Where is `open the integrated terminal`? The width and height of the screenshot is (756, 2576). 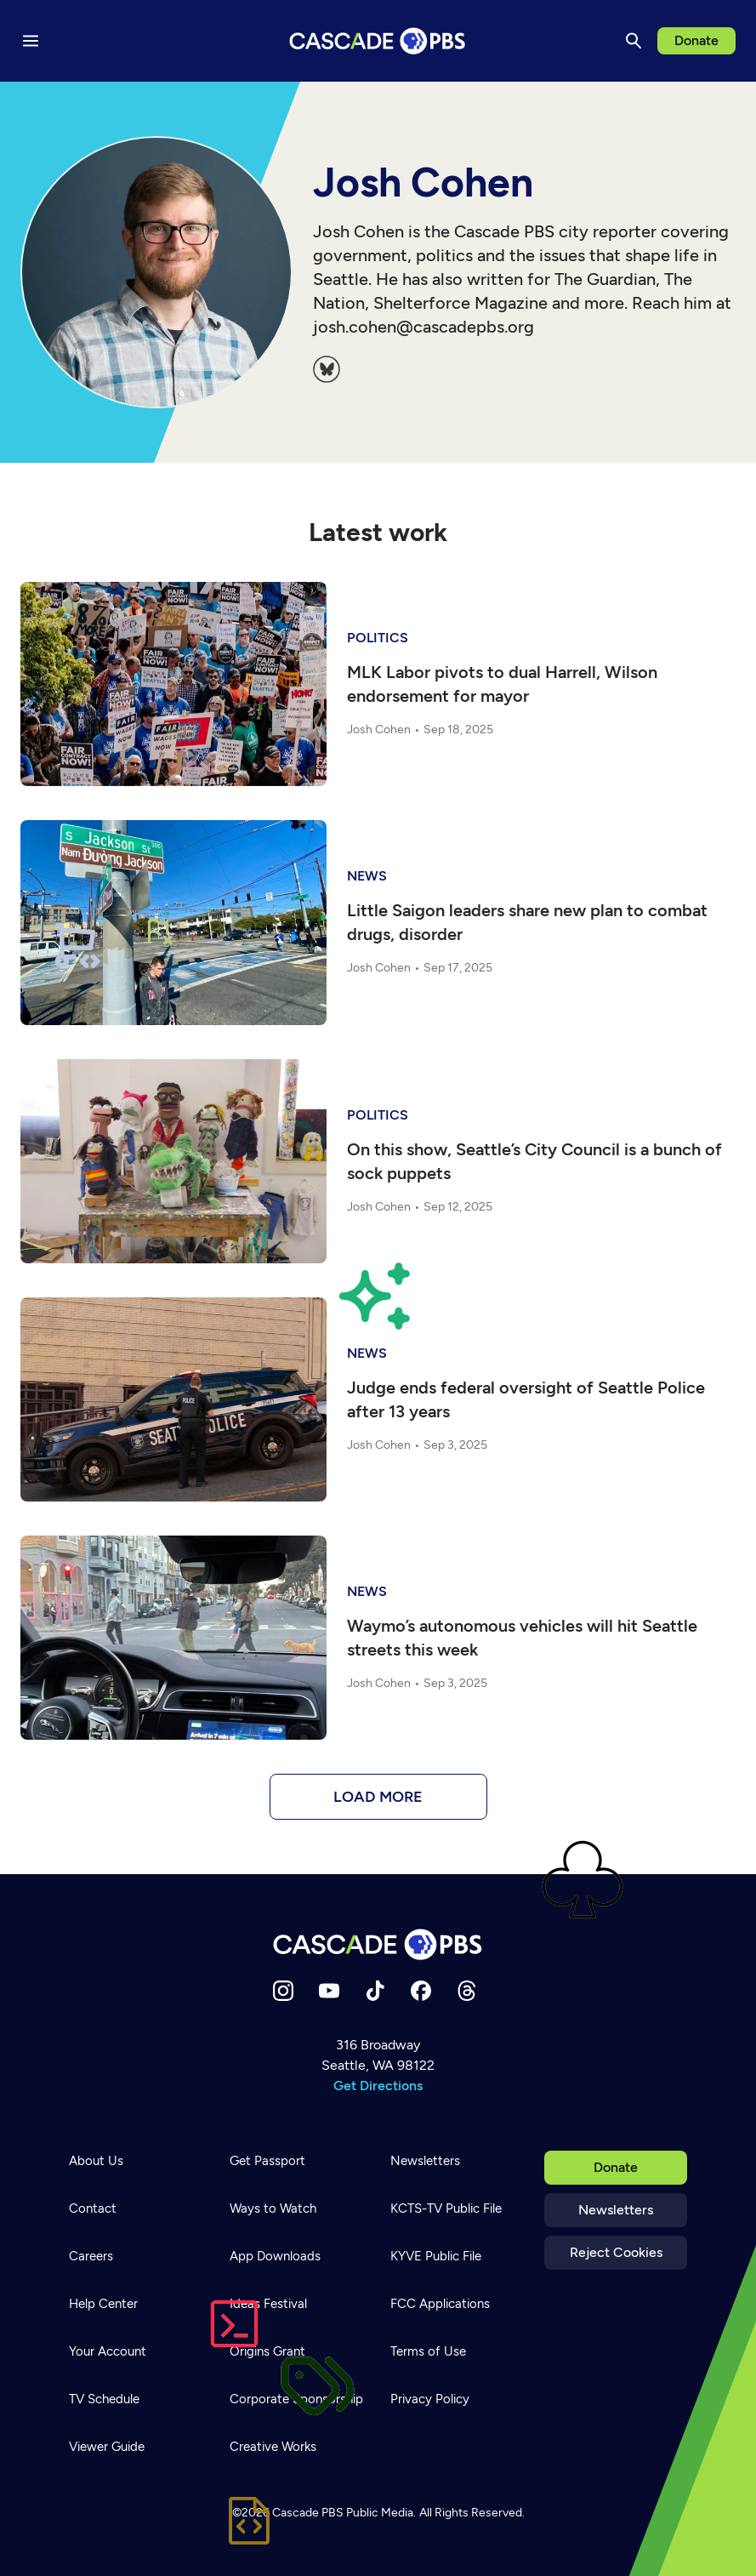 open the integrated terminal is located at coordinates (234, 2323).